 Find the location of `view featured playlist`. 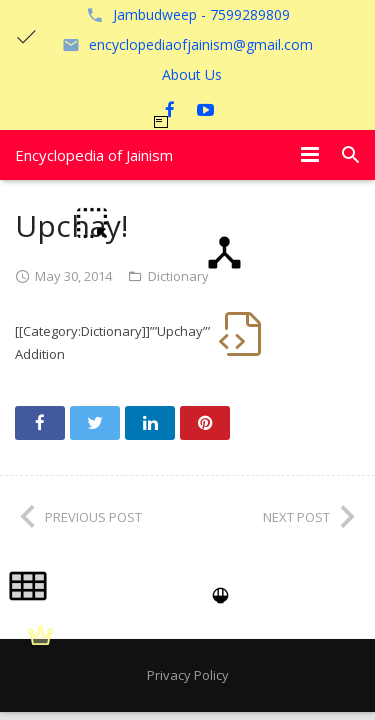

view featured playlist is located at coordinates (161, 122).